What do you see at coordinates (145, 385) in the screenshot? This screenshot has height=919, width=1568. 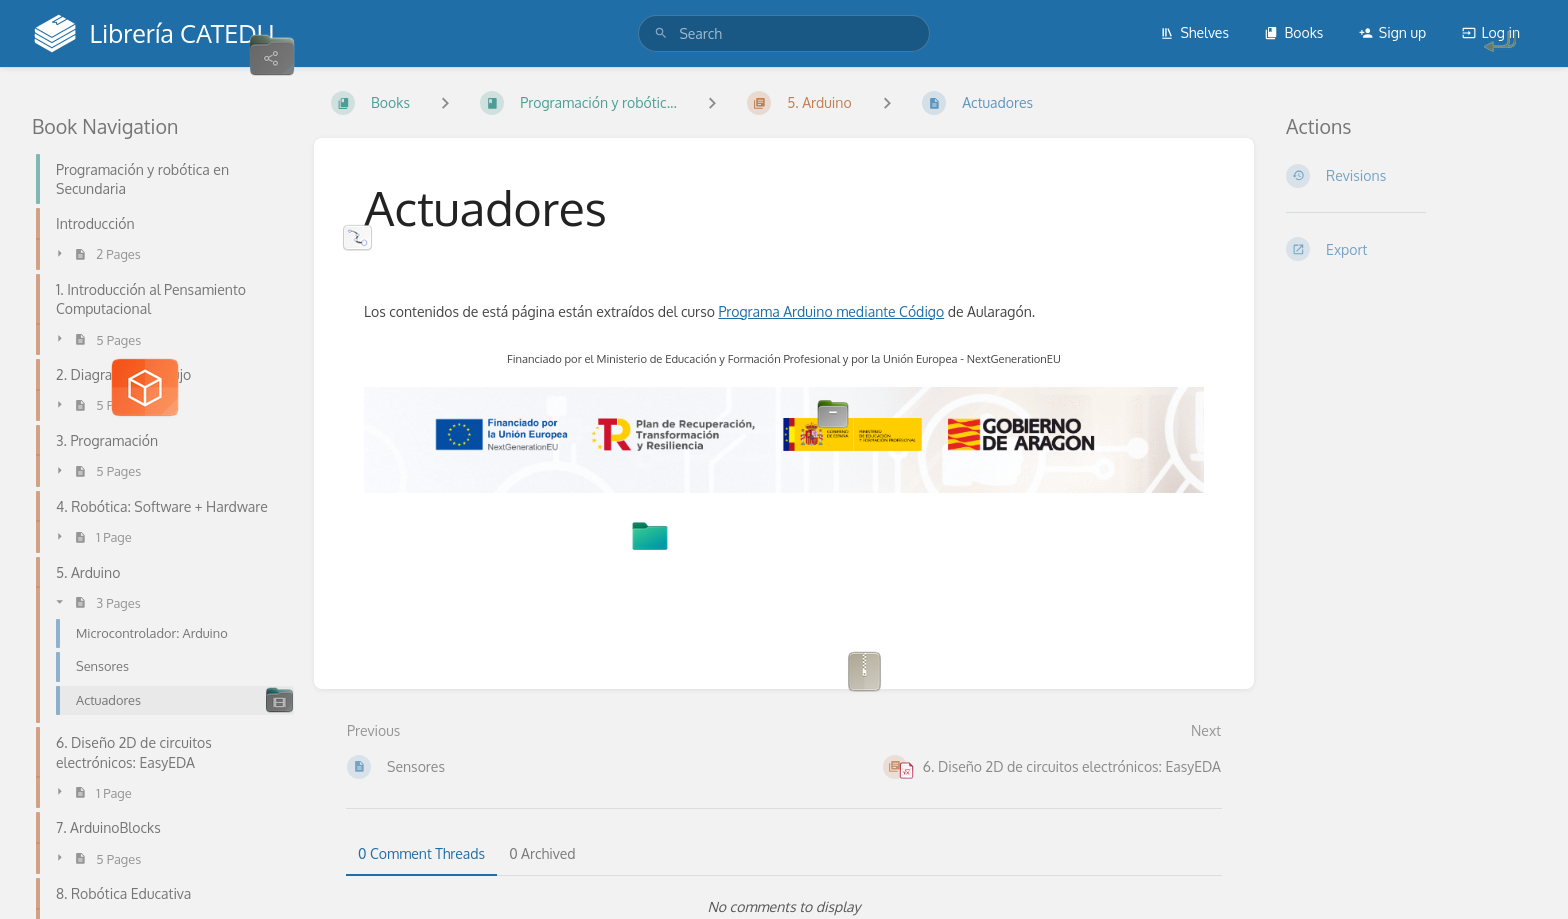 I see `open a 3ds file` at bounding box center [145, 385].